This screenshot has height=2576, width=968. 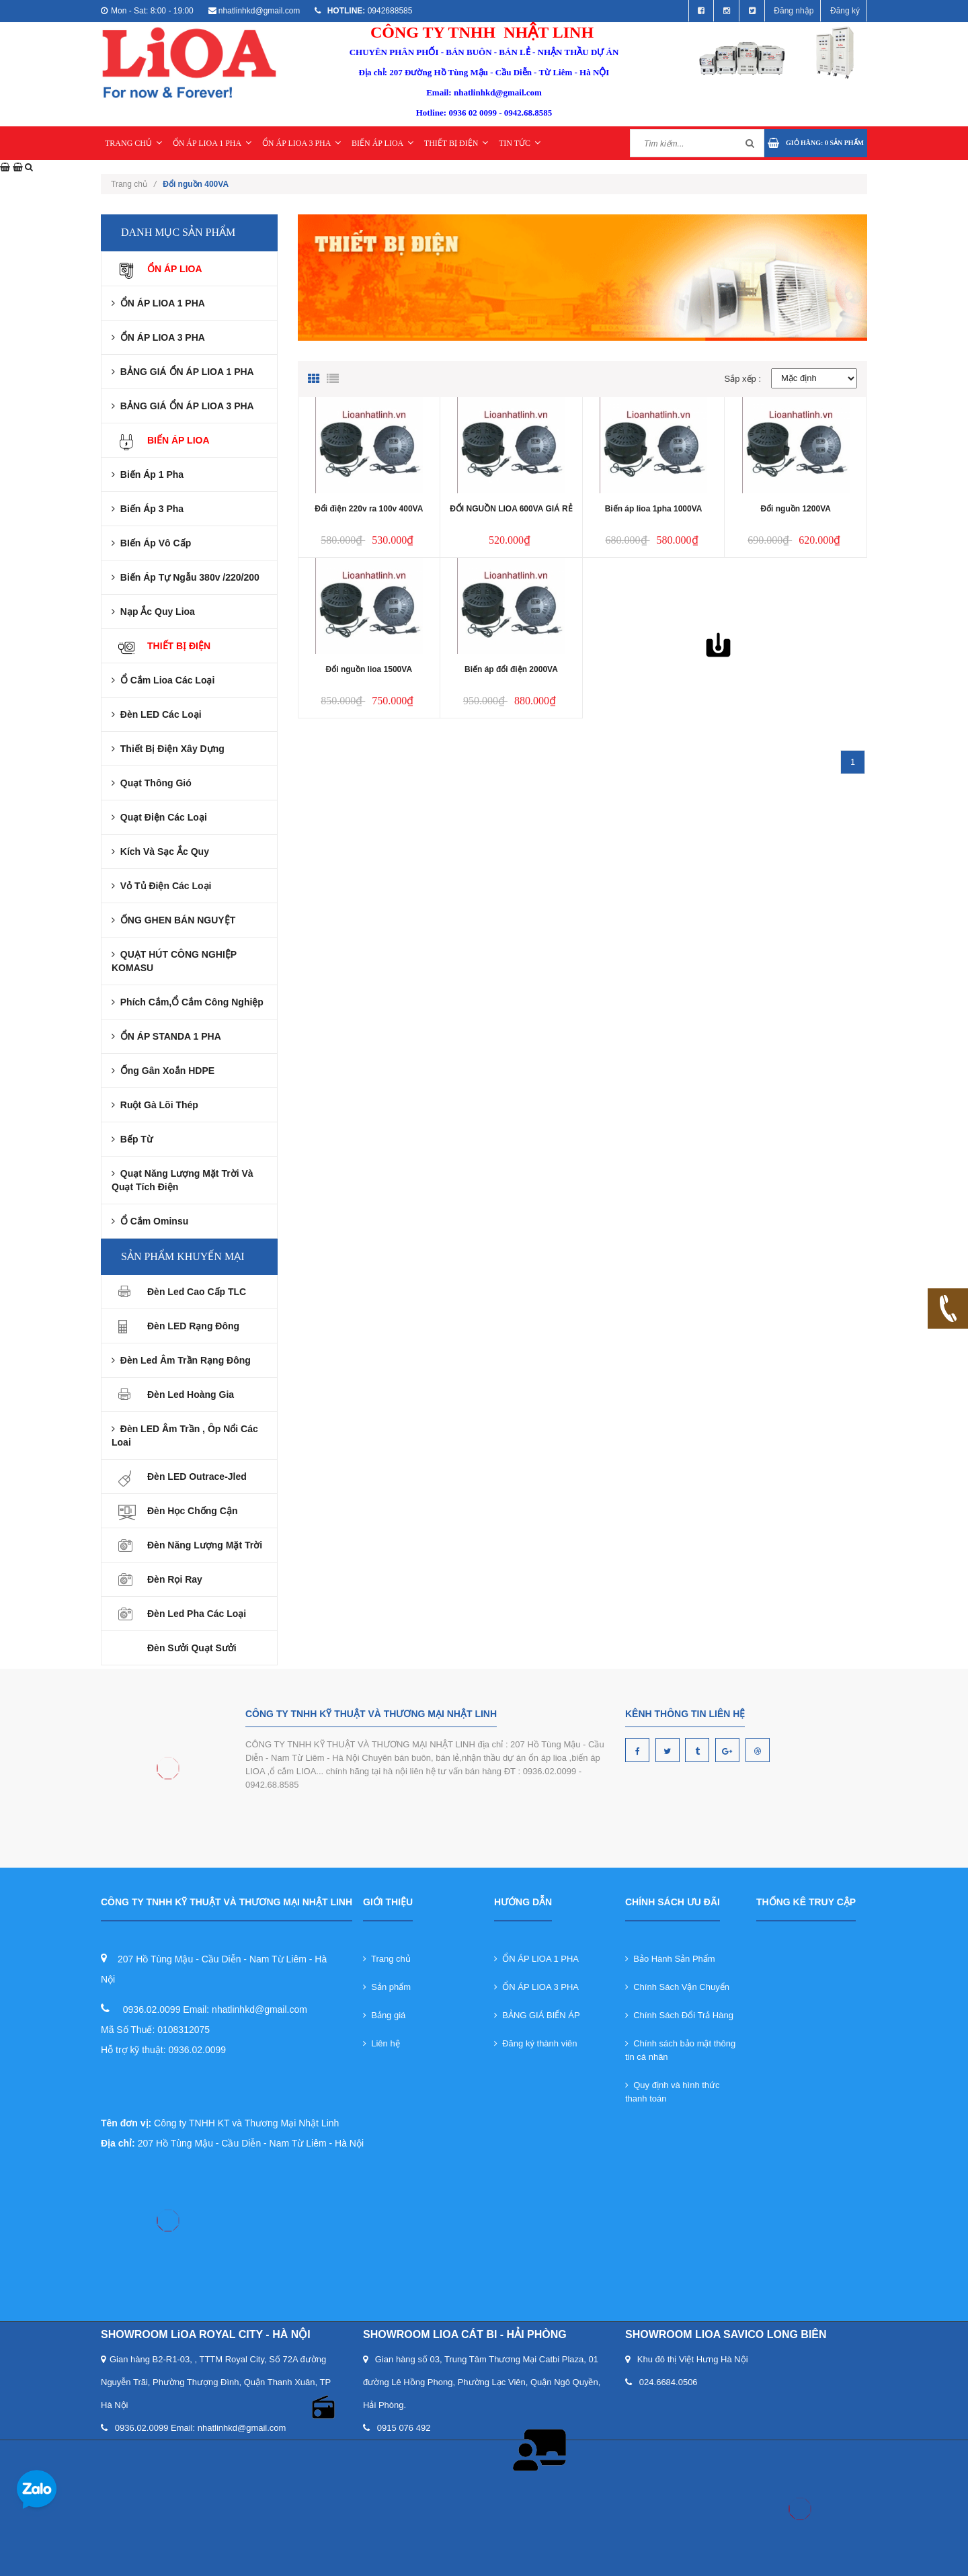 I want to click on access bore hole or well monitoring data, so click(x=718, y=645).